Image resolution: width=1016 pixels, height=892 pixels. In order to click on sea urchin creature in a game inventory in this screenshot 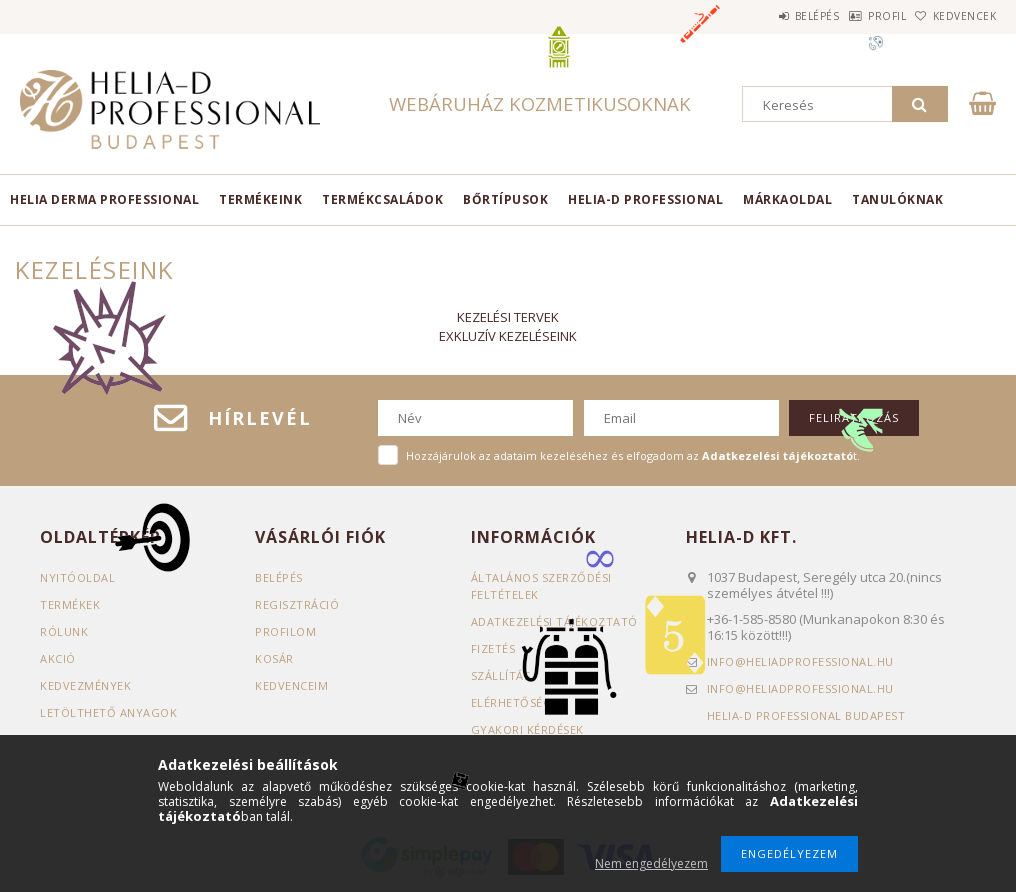, I will do `click(109, 338)`.